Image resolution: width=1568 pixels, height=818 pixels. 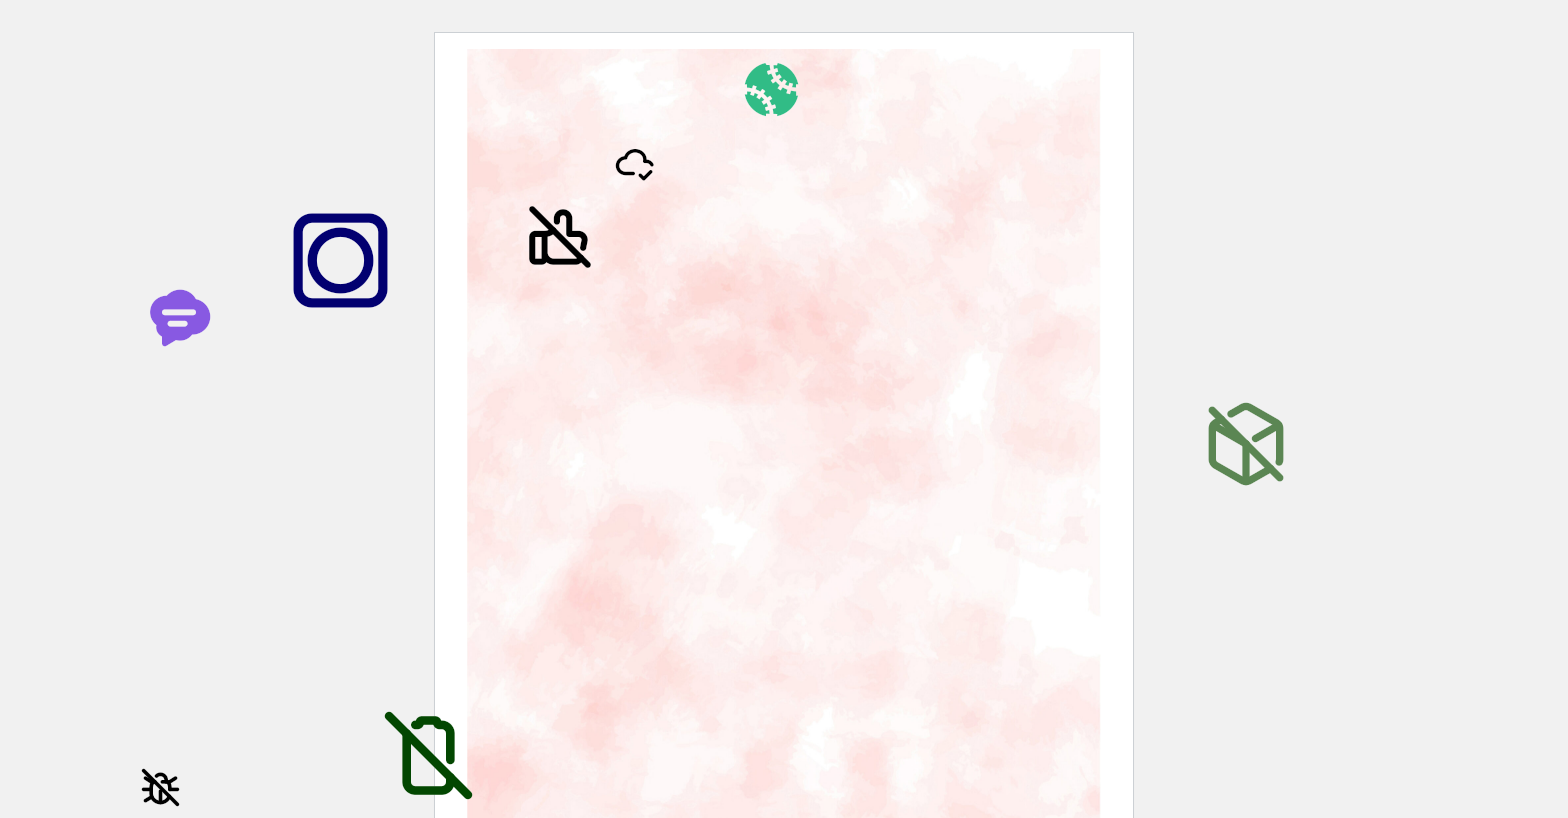 What do you see at coordinates (340, 260) in the screenshot?
I see `tumble dry laundry care instruction` at bounding box center [340, 260].